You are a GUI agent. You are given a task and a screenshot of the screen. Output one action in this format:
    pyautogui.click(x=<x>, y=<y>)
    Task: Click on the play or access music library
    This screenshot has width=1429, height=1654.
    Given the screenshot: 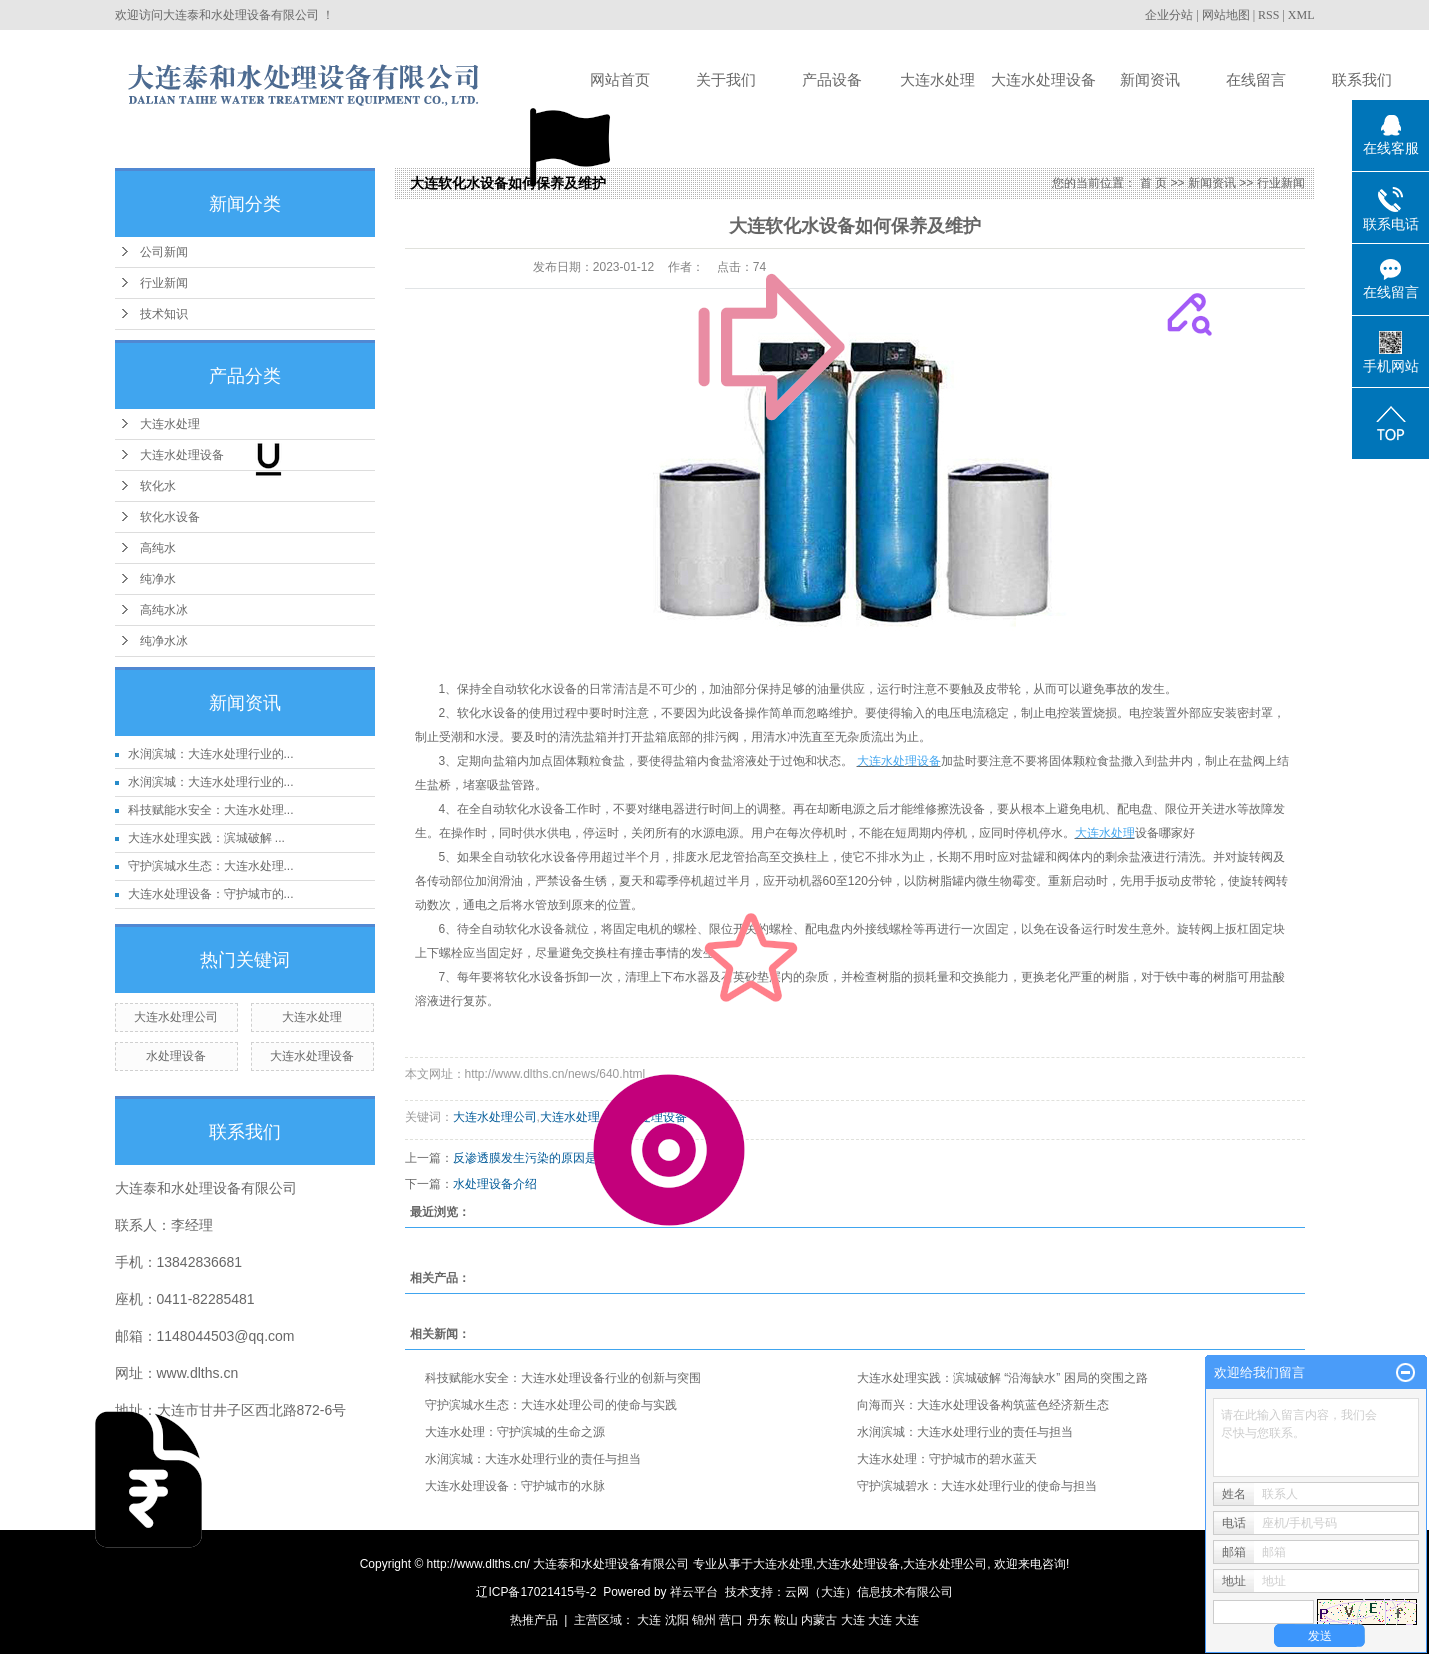 What is the action you would take?
    pyautogui.click(x=669, y=1150)
    